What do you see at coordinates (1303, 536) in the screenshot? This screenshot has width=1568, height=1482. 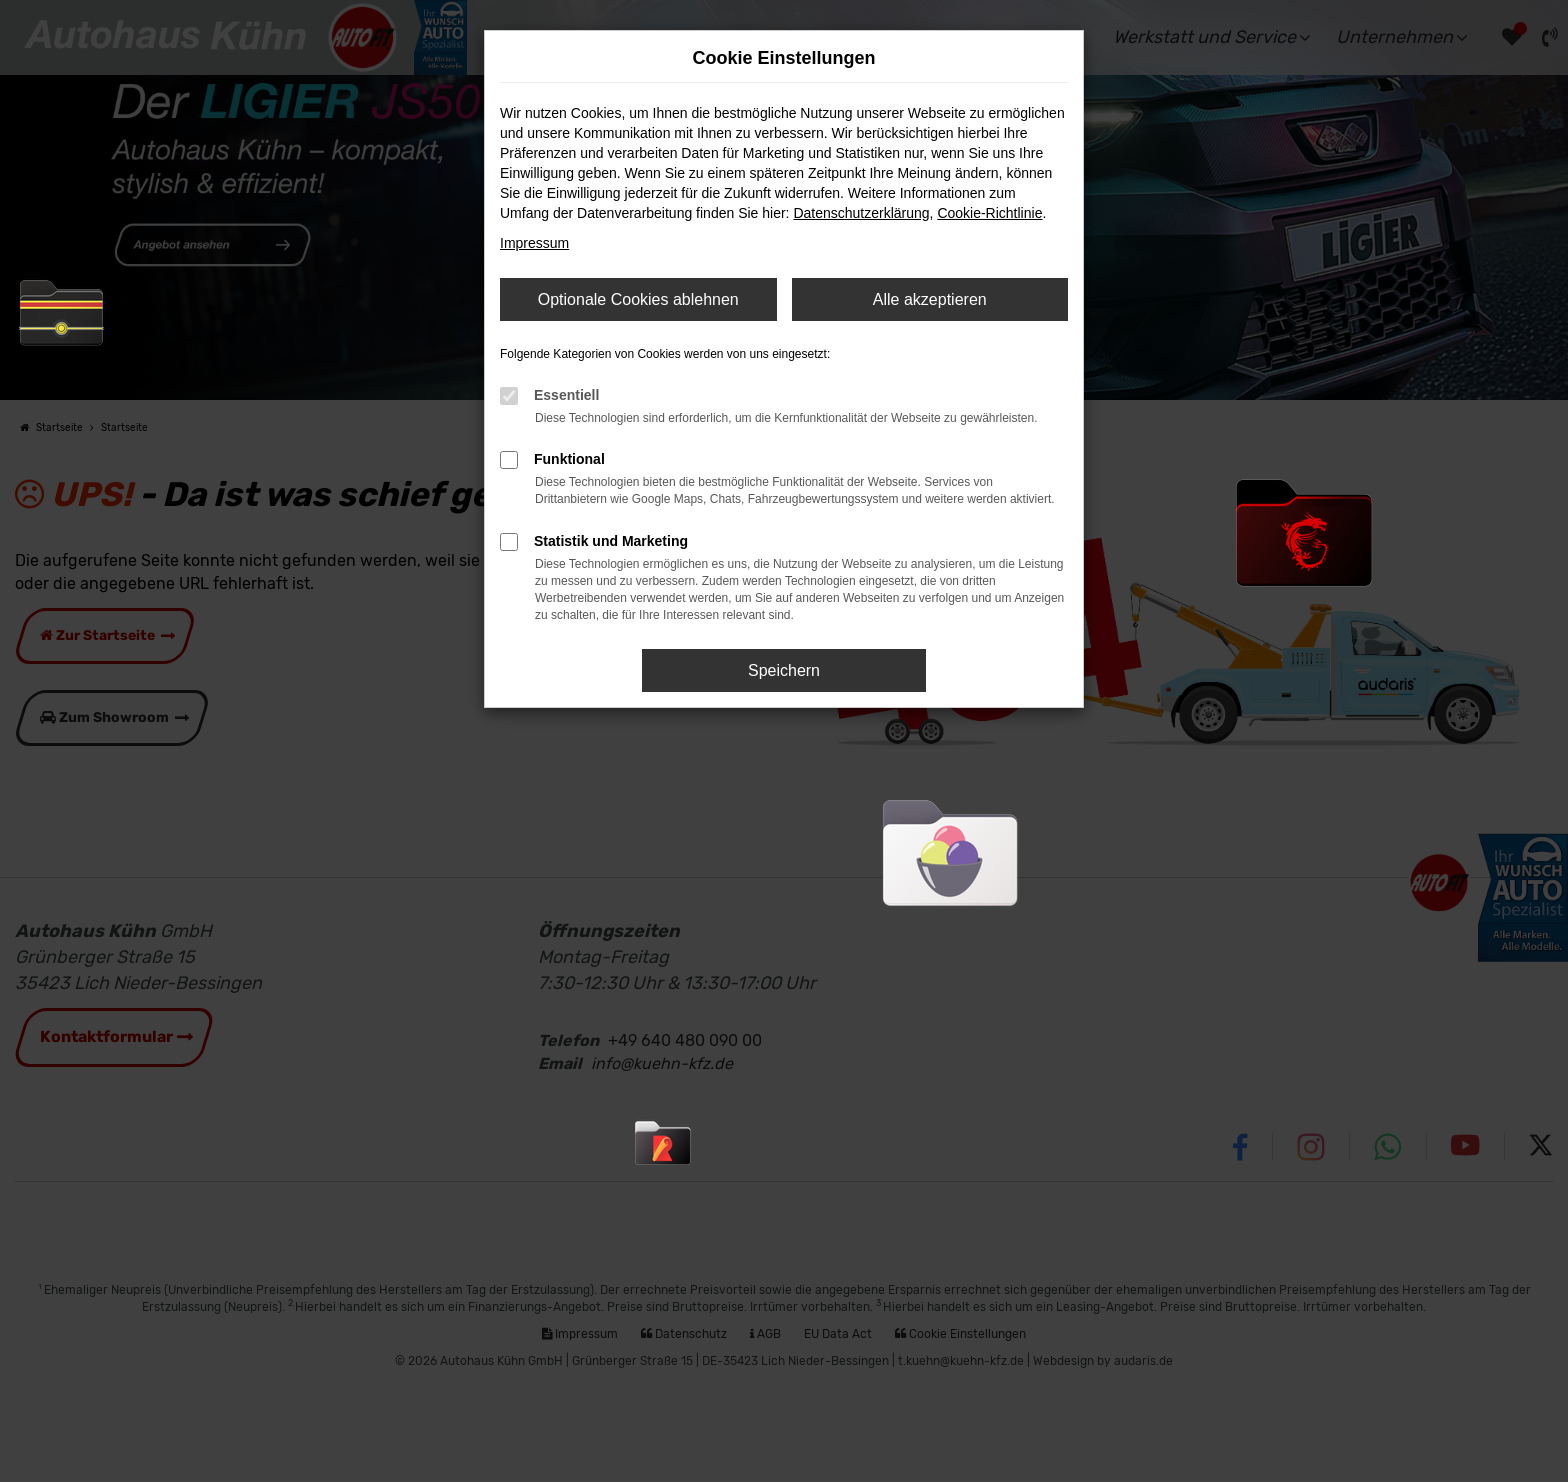 I see `open msi-branded files folder` at bounding box center [1303, 536].